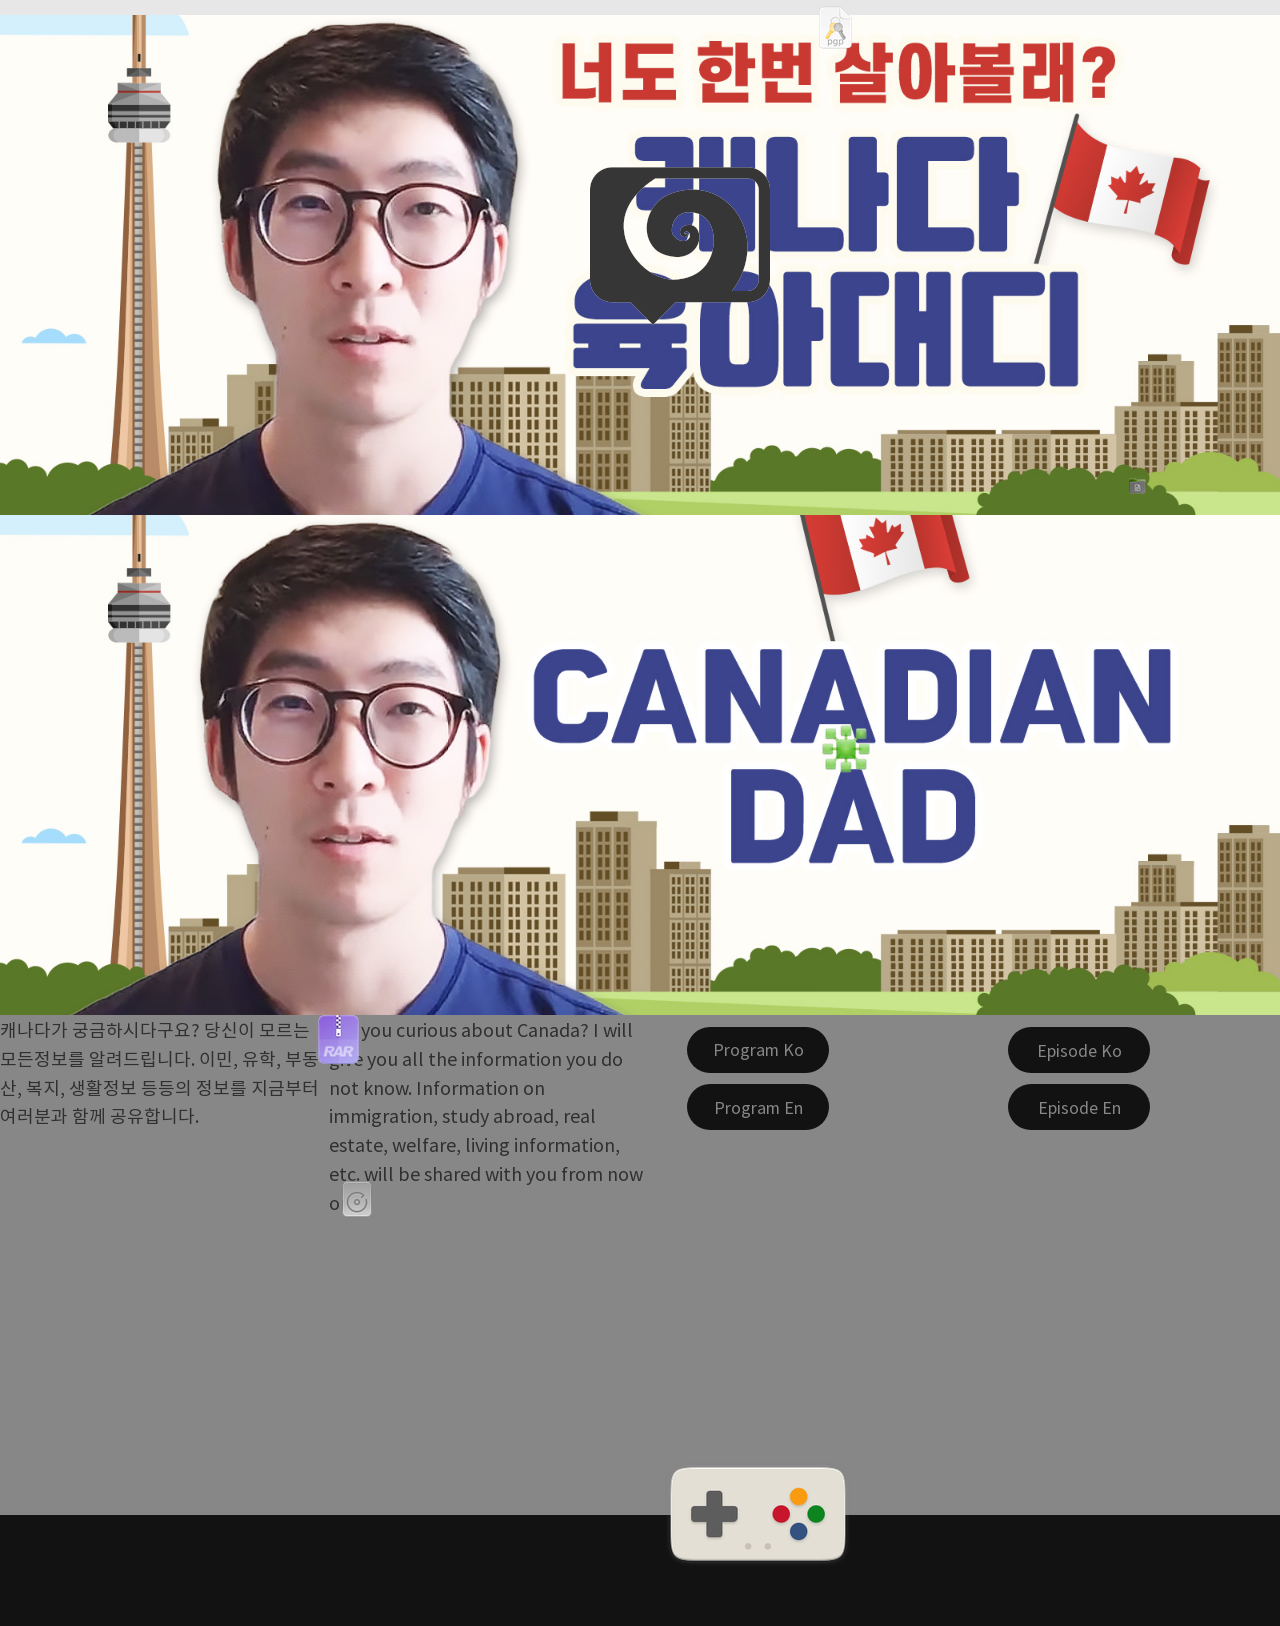  I want to click on a PGP encryption key file, so click(835, 27).